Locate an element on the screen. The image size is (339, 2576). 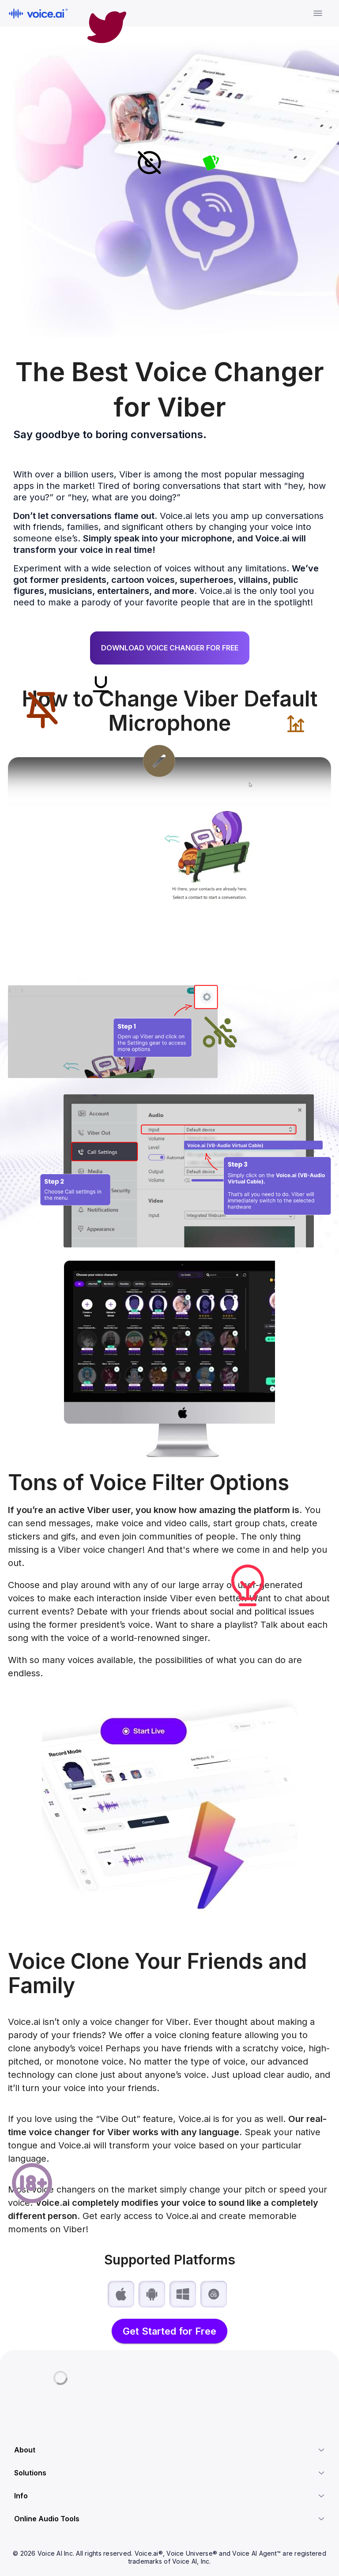
view your card collection is located at coordinates (211, 162).